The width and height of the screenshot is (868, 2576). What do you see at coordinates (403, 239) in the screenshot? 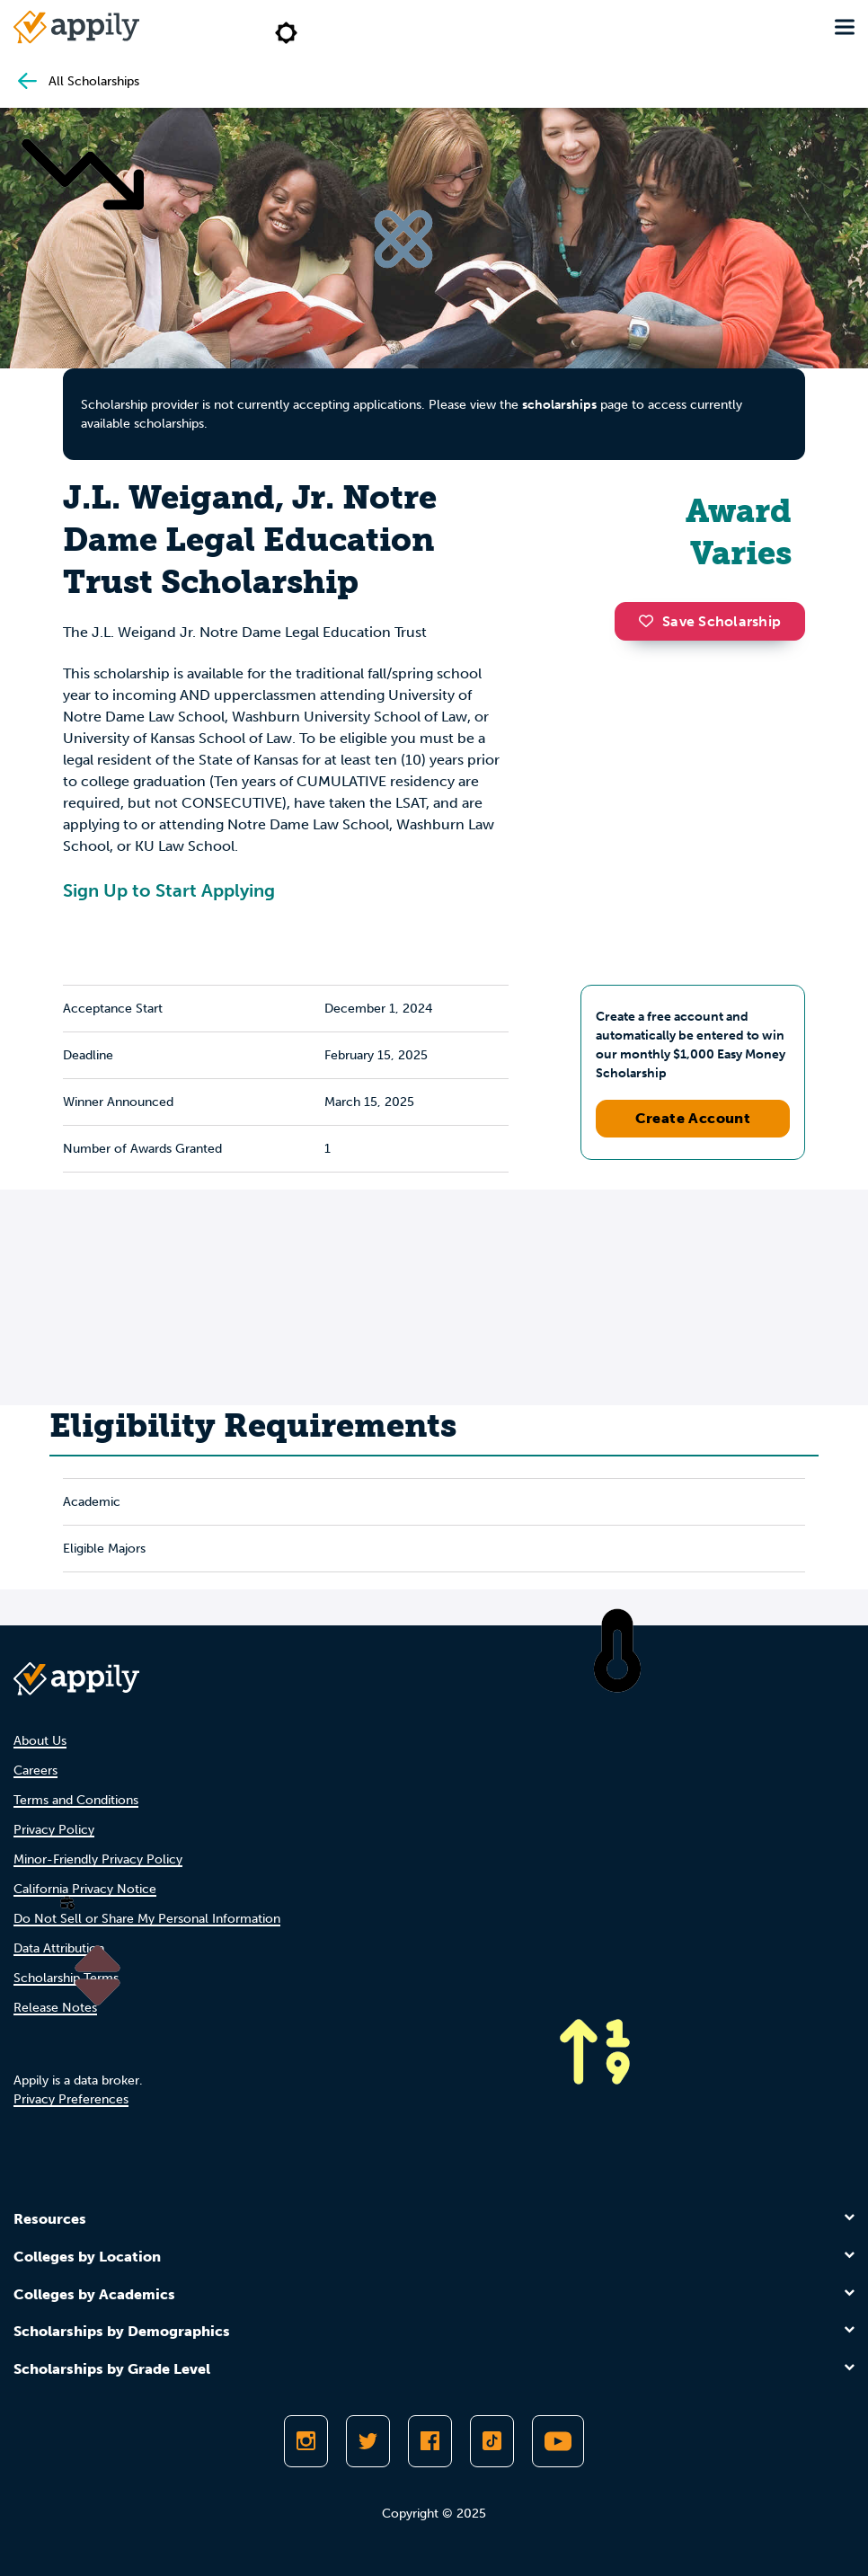
I see `access first aid or medical help options` at bounding box center [403, 239].